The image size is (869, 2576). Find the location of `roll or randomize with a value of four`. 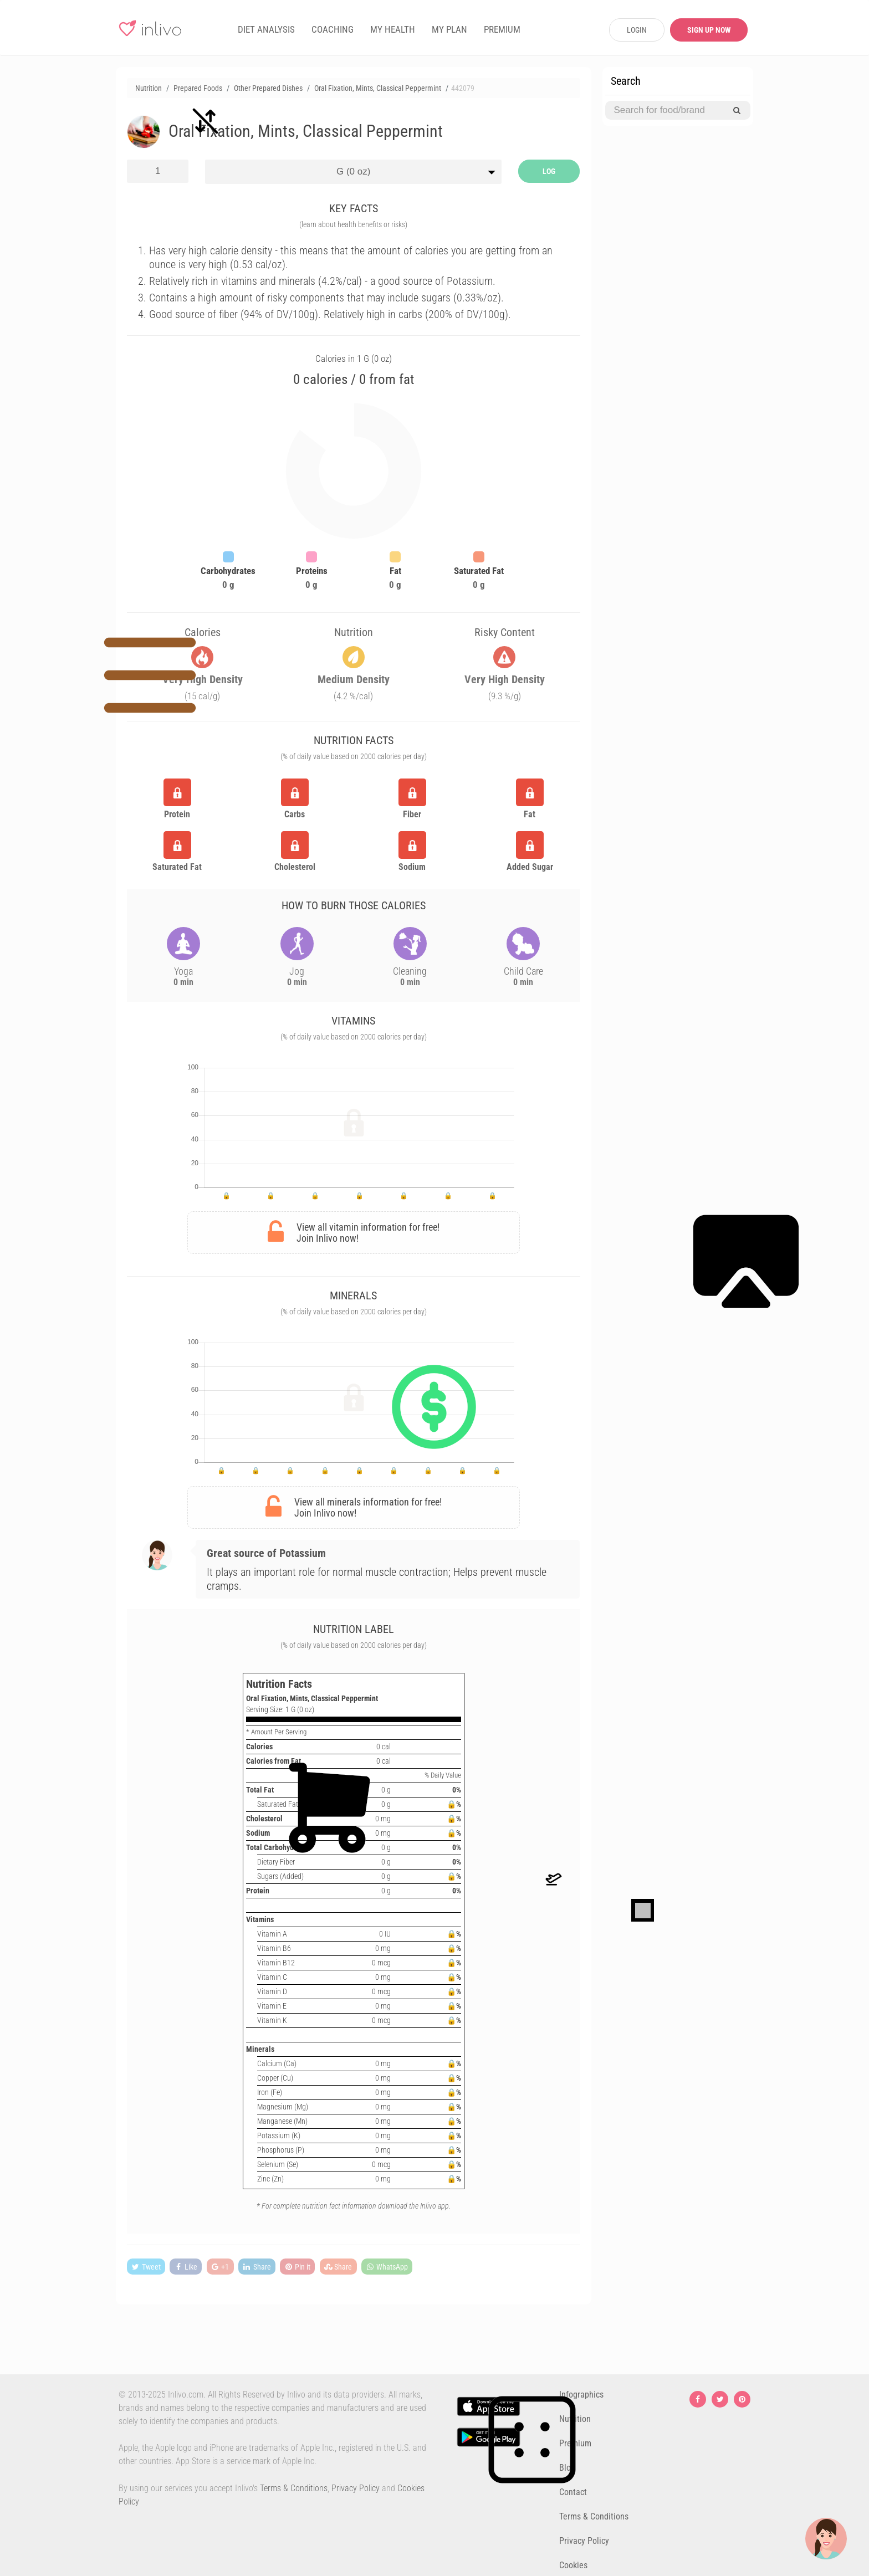

roll or randomize with a value of four is located at coordinates (532, 2440).